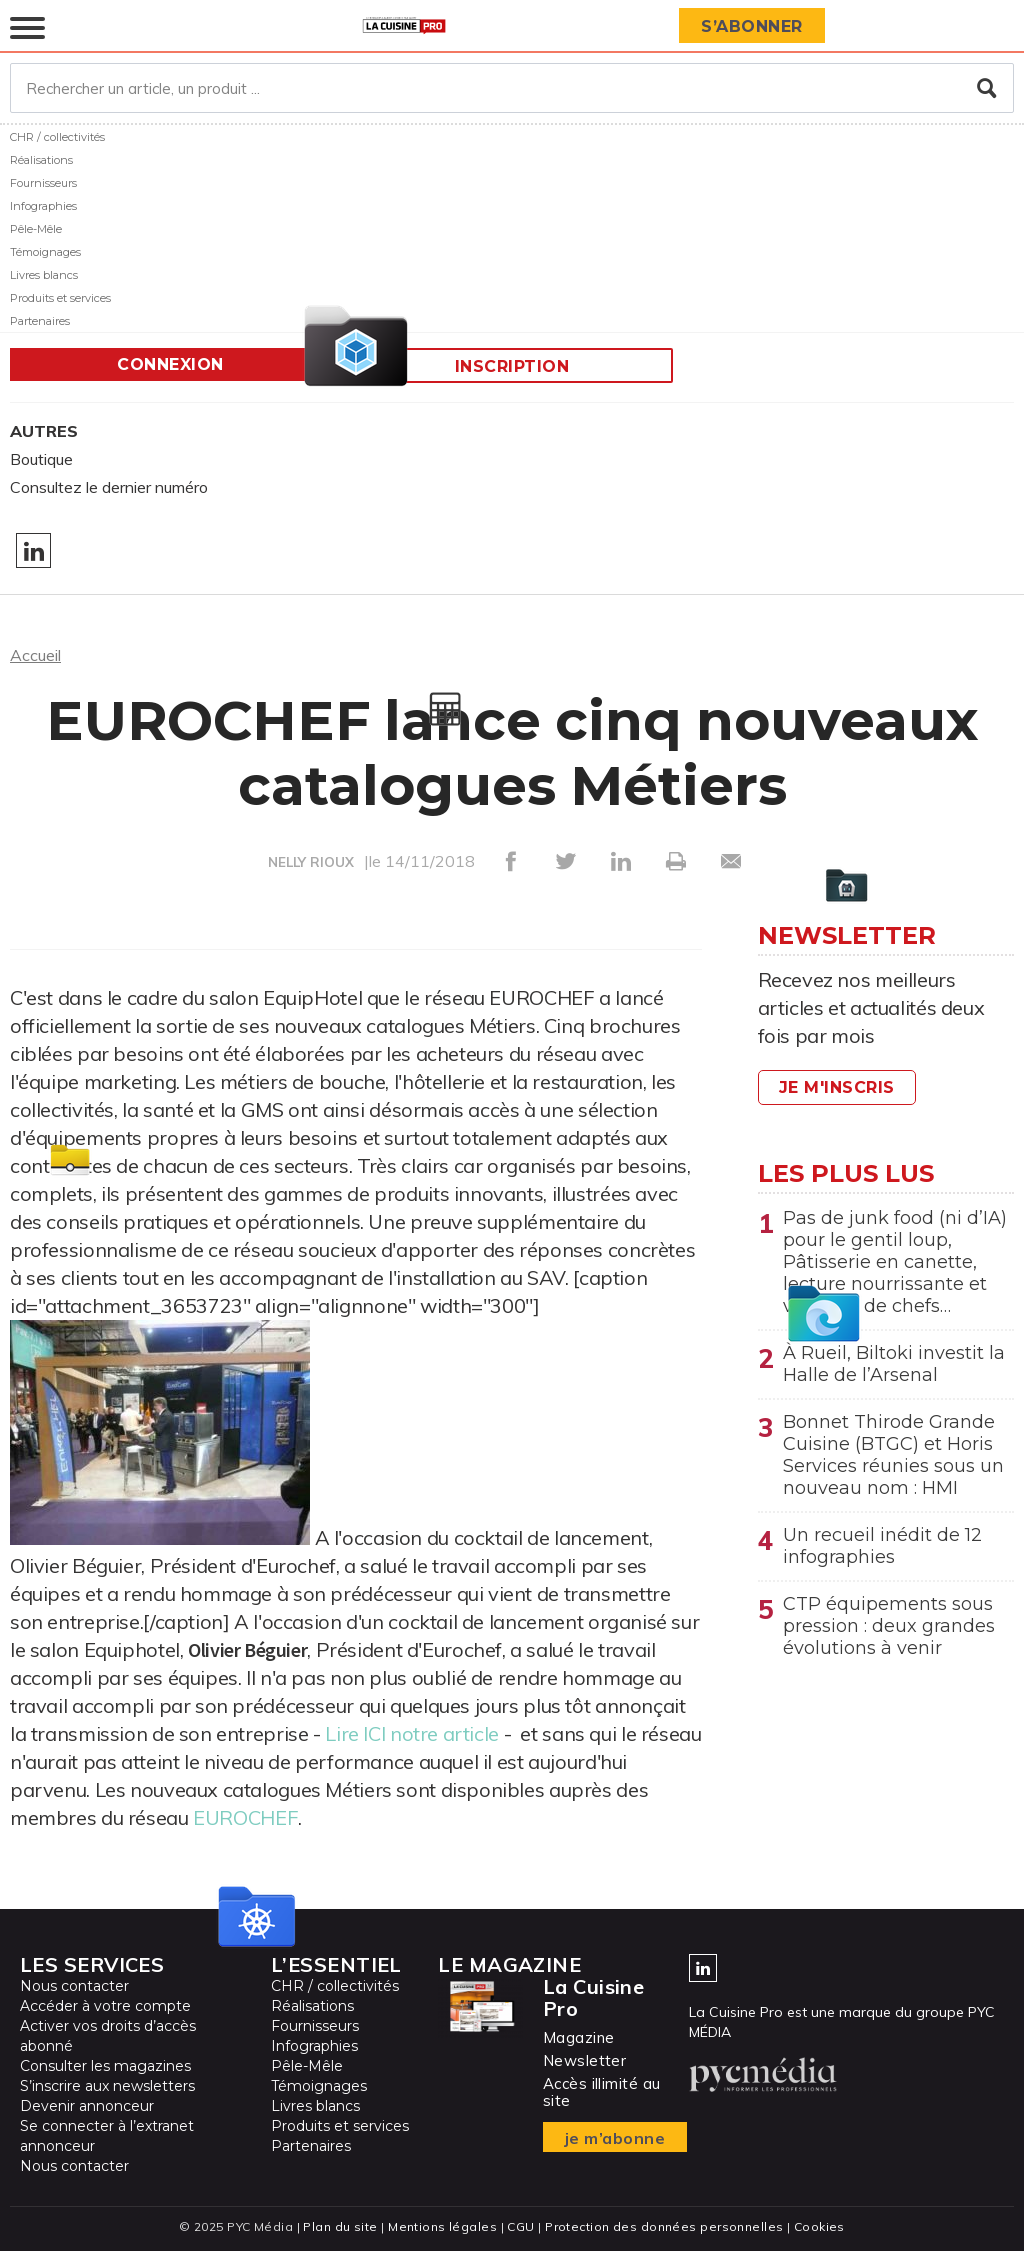  I want to click on open folder containing Pokémon-related files, so click(70, 1161).